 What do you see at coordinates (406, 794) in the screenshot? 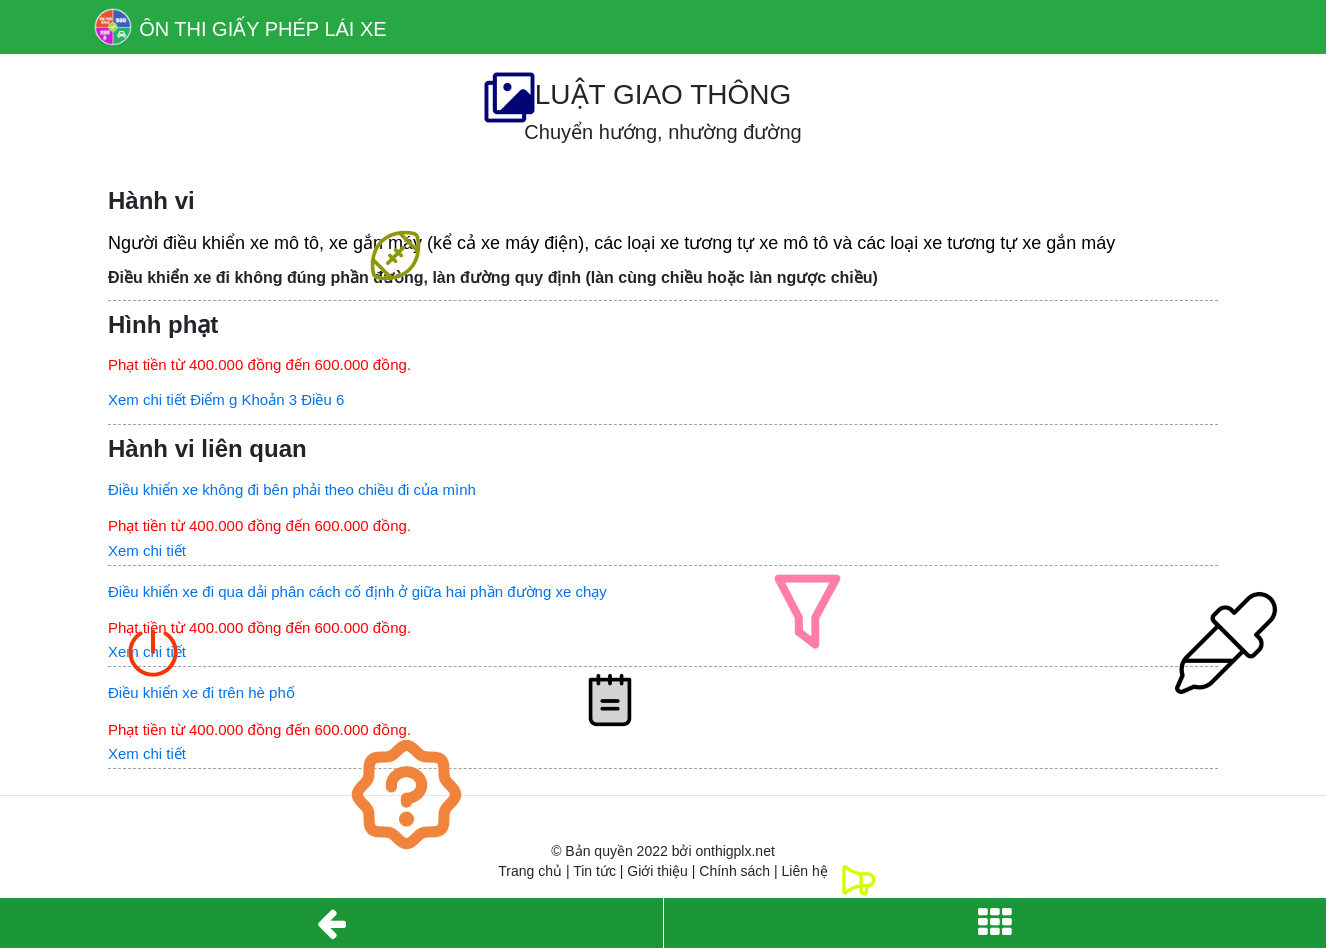
I see `access help or FAQ section` at bounding box center [406, 794].